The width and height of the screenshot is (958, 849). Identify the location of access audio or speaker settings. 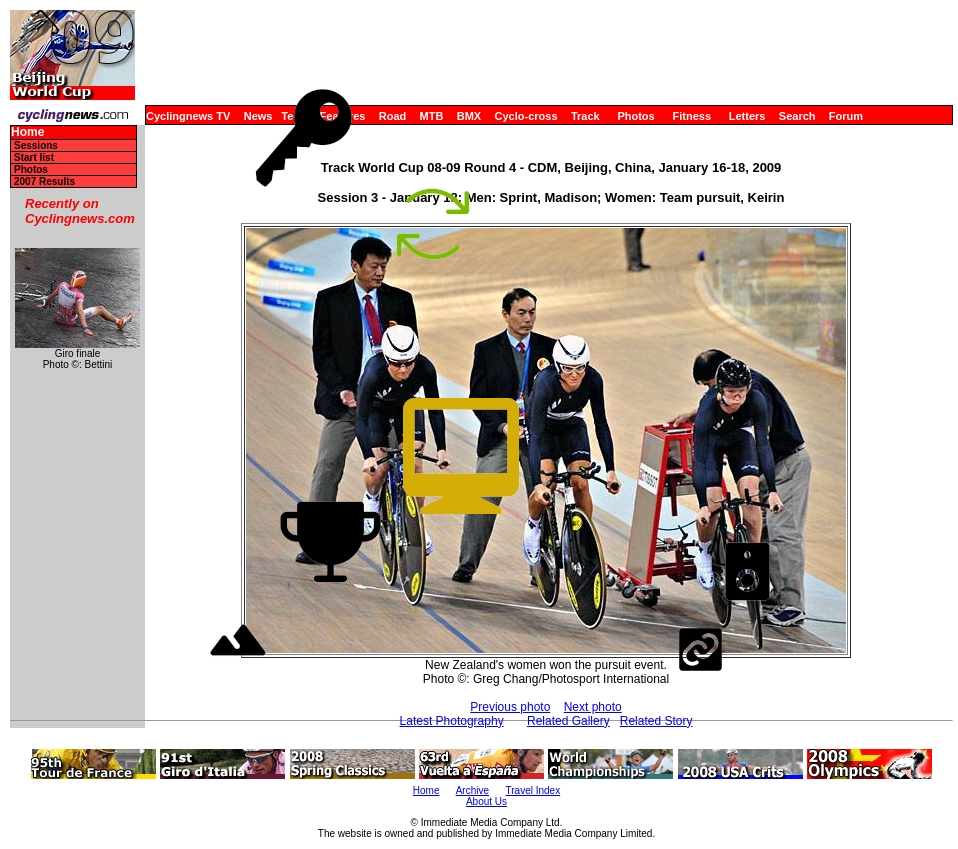
(747, 571).